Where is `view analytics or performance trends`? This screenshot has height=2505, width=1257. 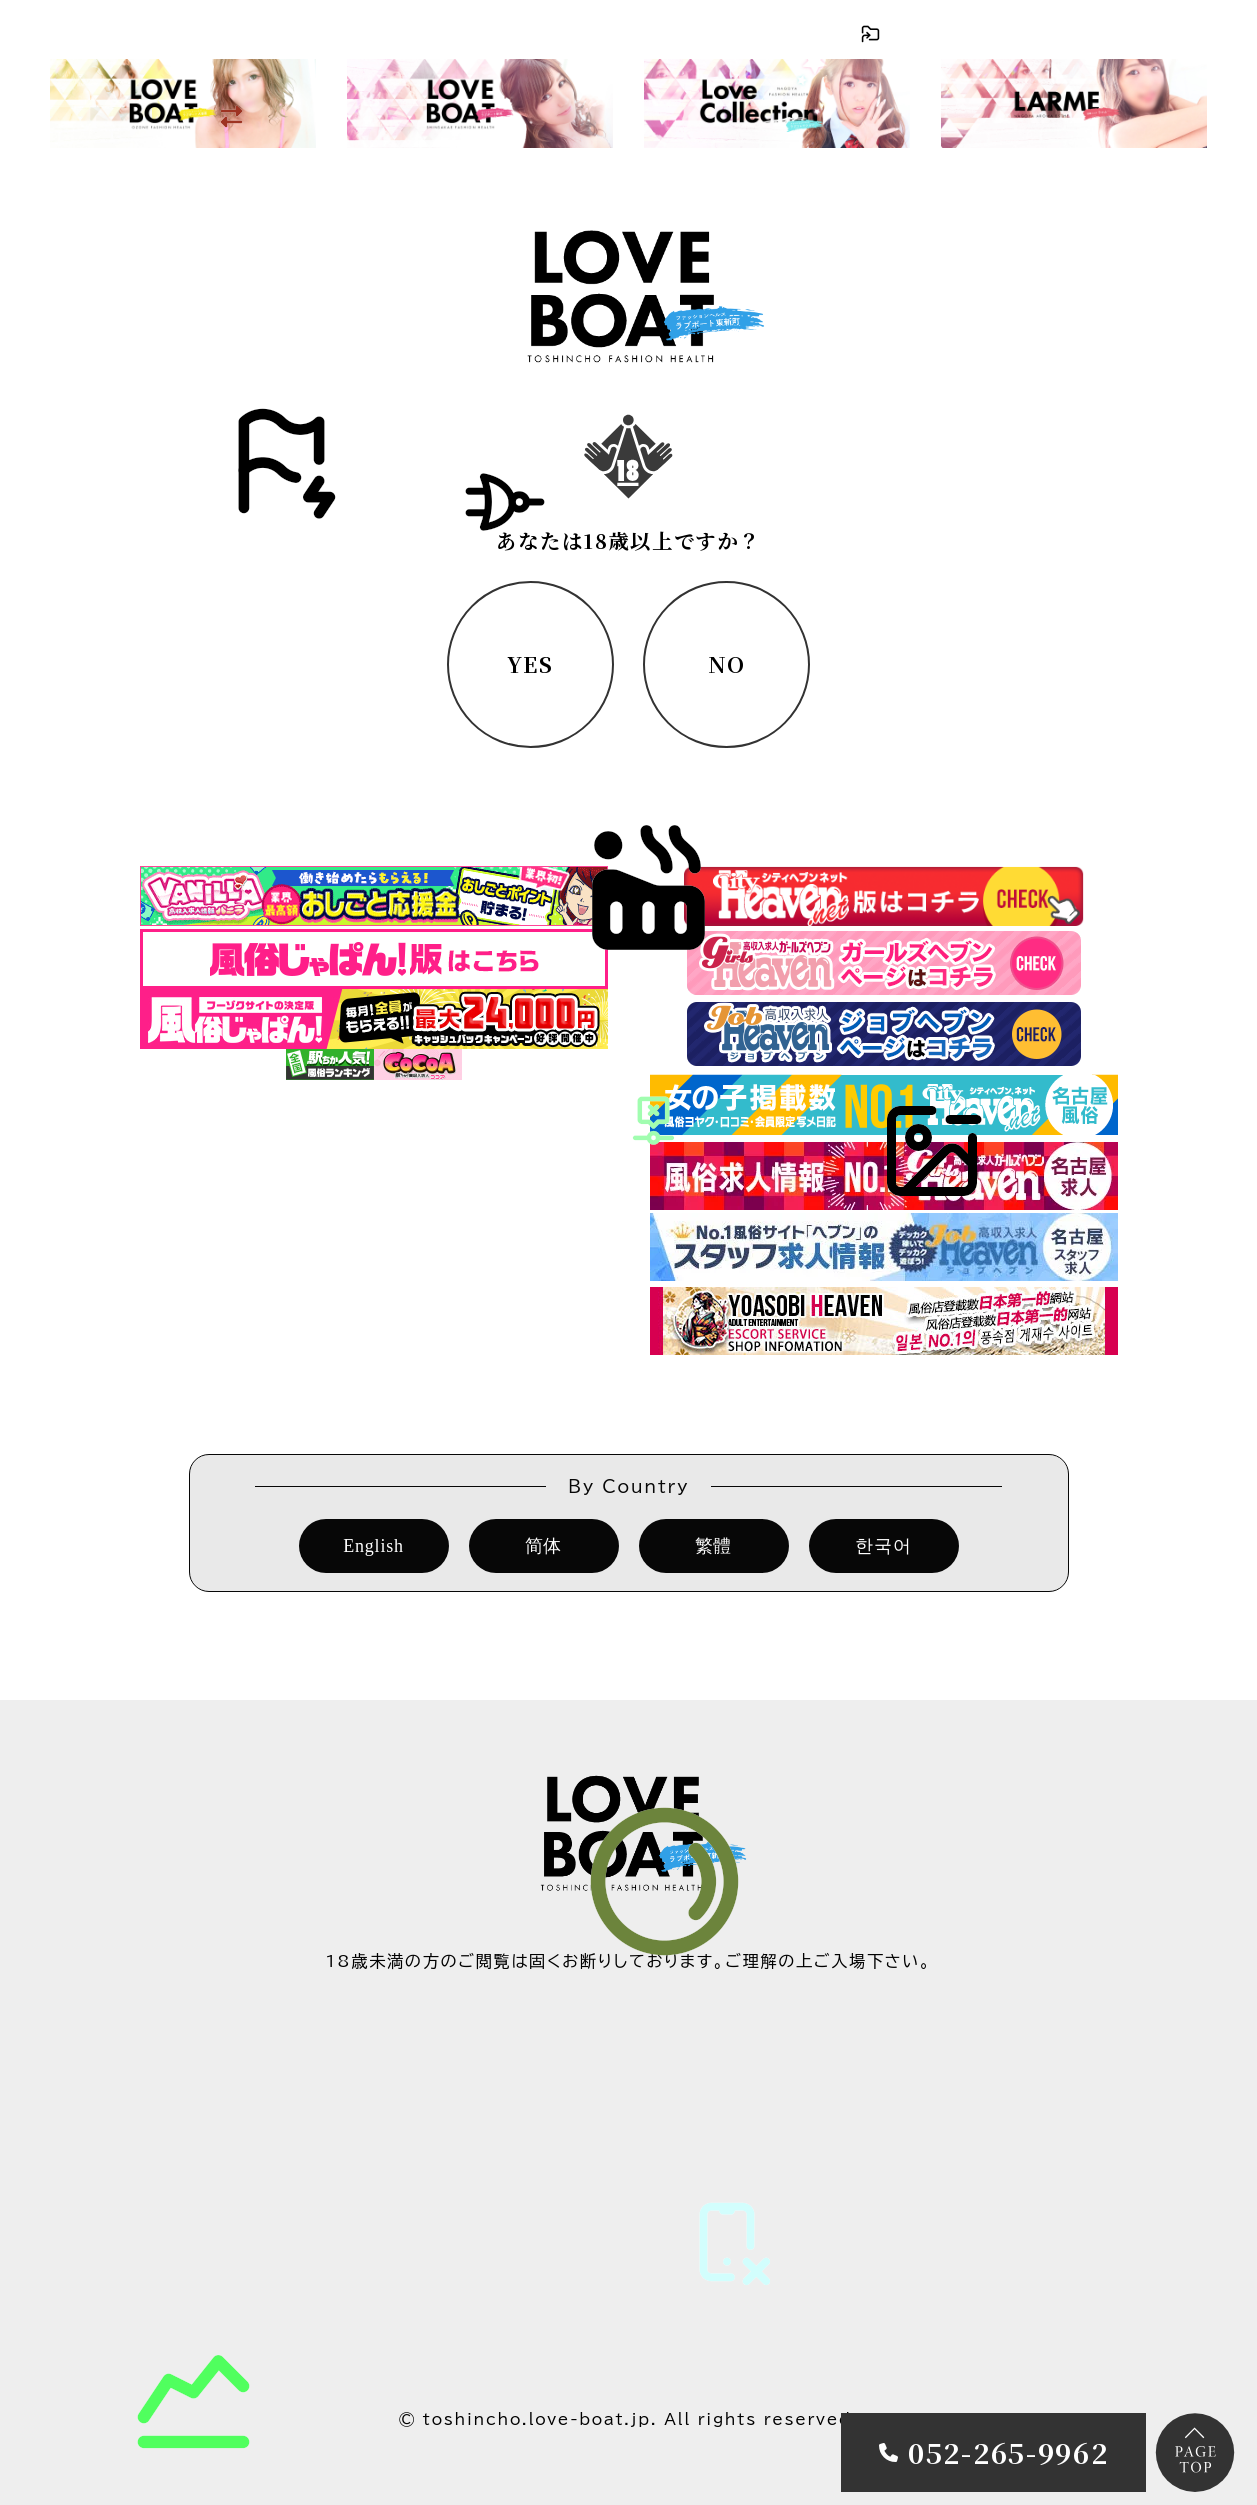 view analytics or performance trends is located at coordinates (193, 2398).